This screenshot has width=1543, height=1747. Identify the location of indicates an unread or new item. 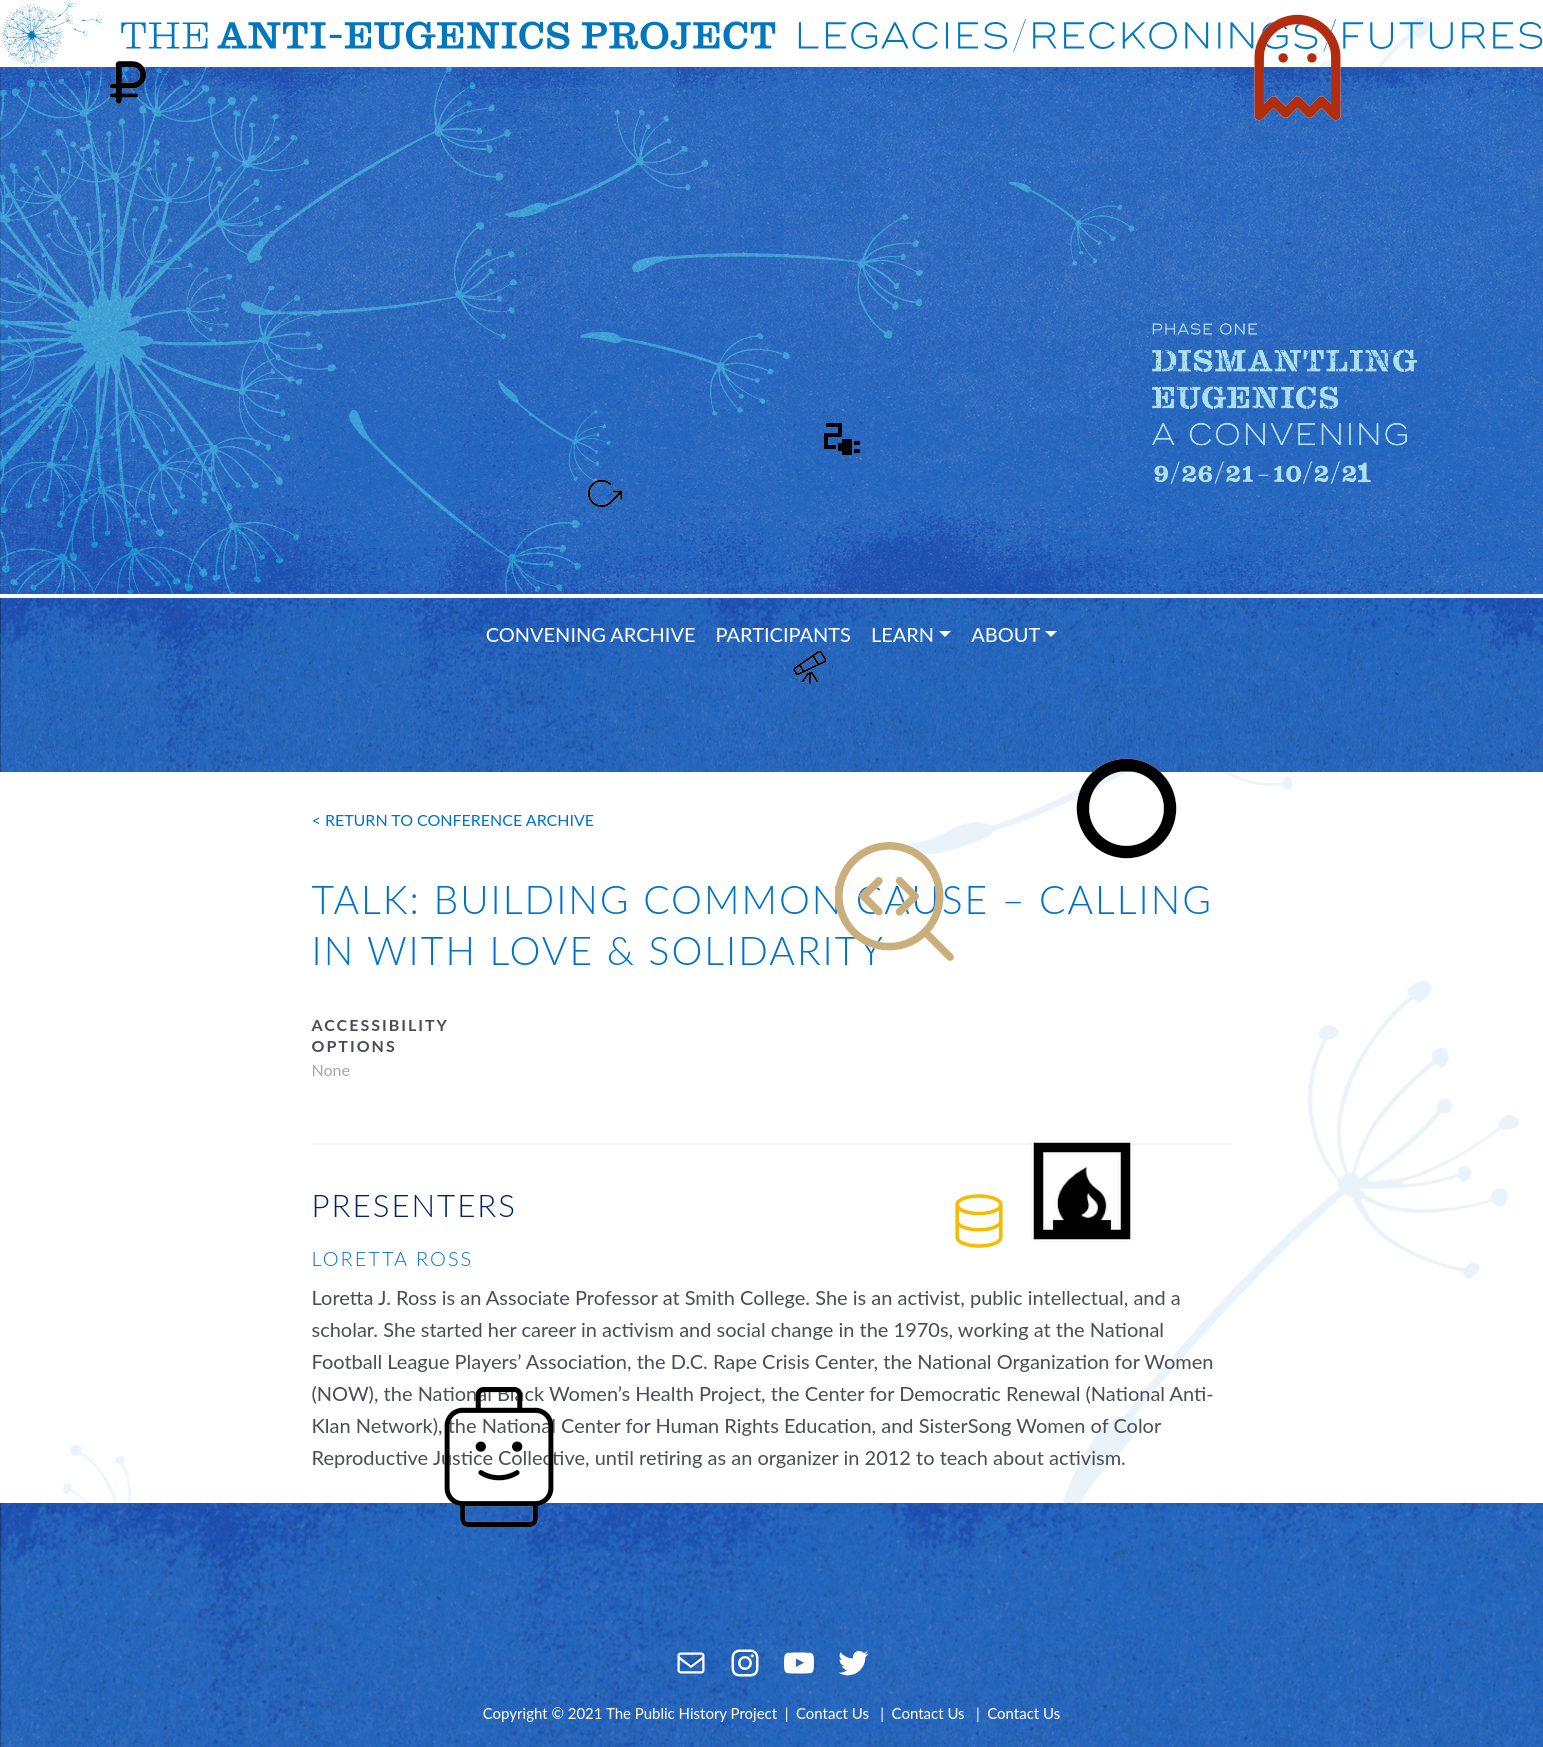
(1126, 808).